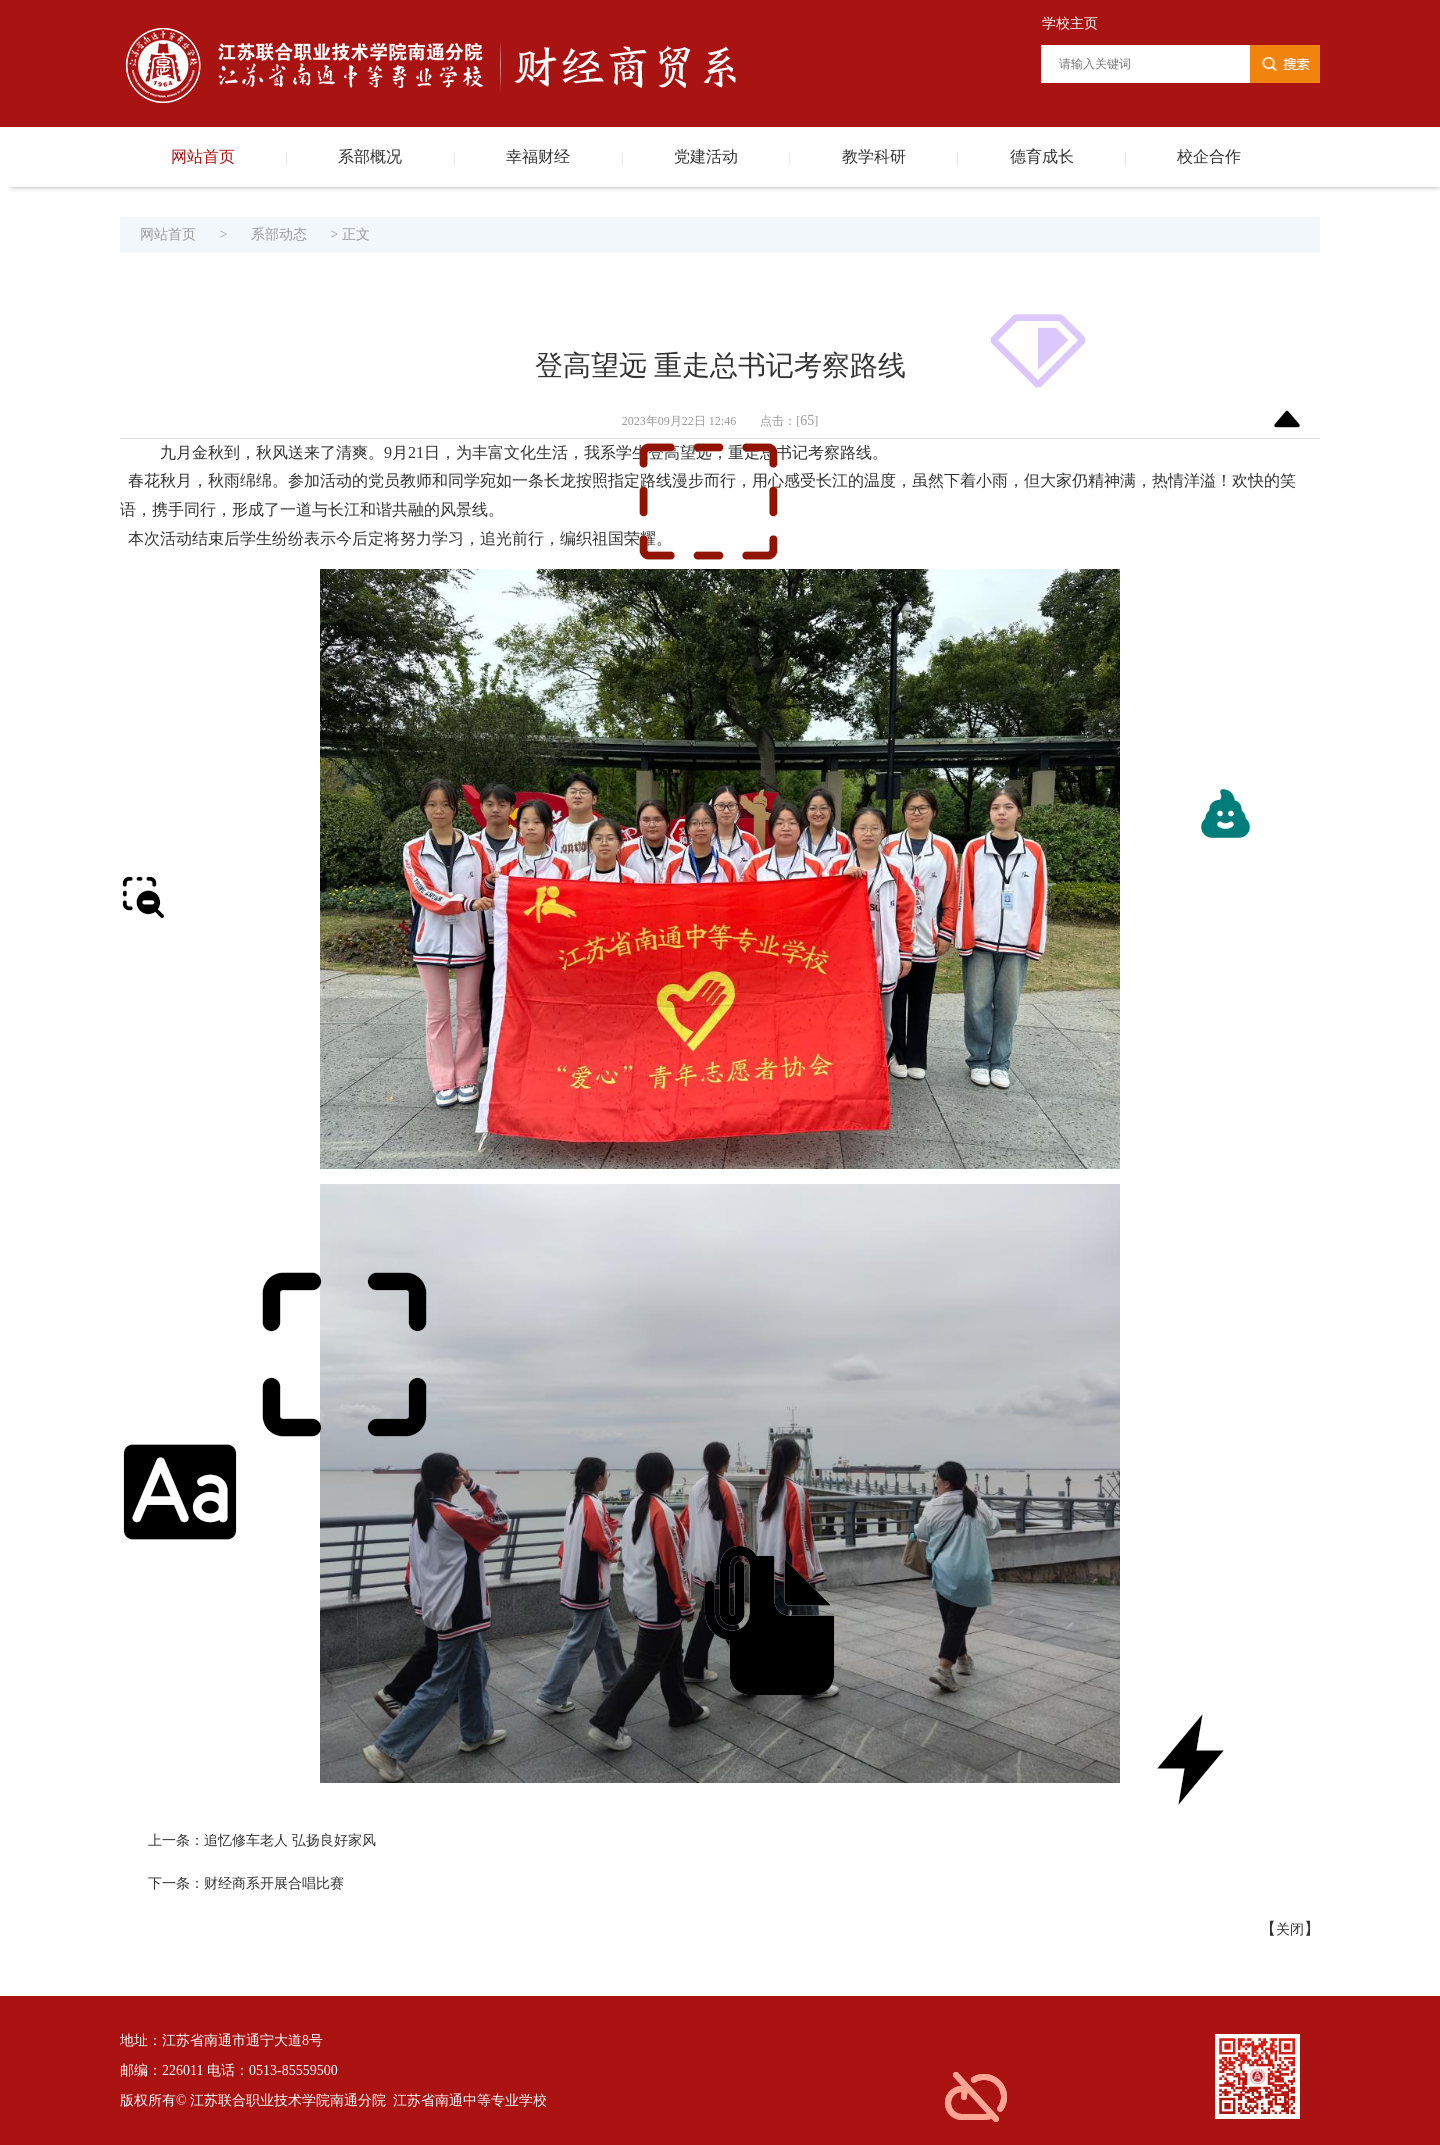  Describe the element at coordinates (1190, 1759) in the screenshot. I see `toggle camera flash on or off` at that location.